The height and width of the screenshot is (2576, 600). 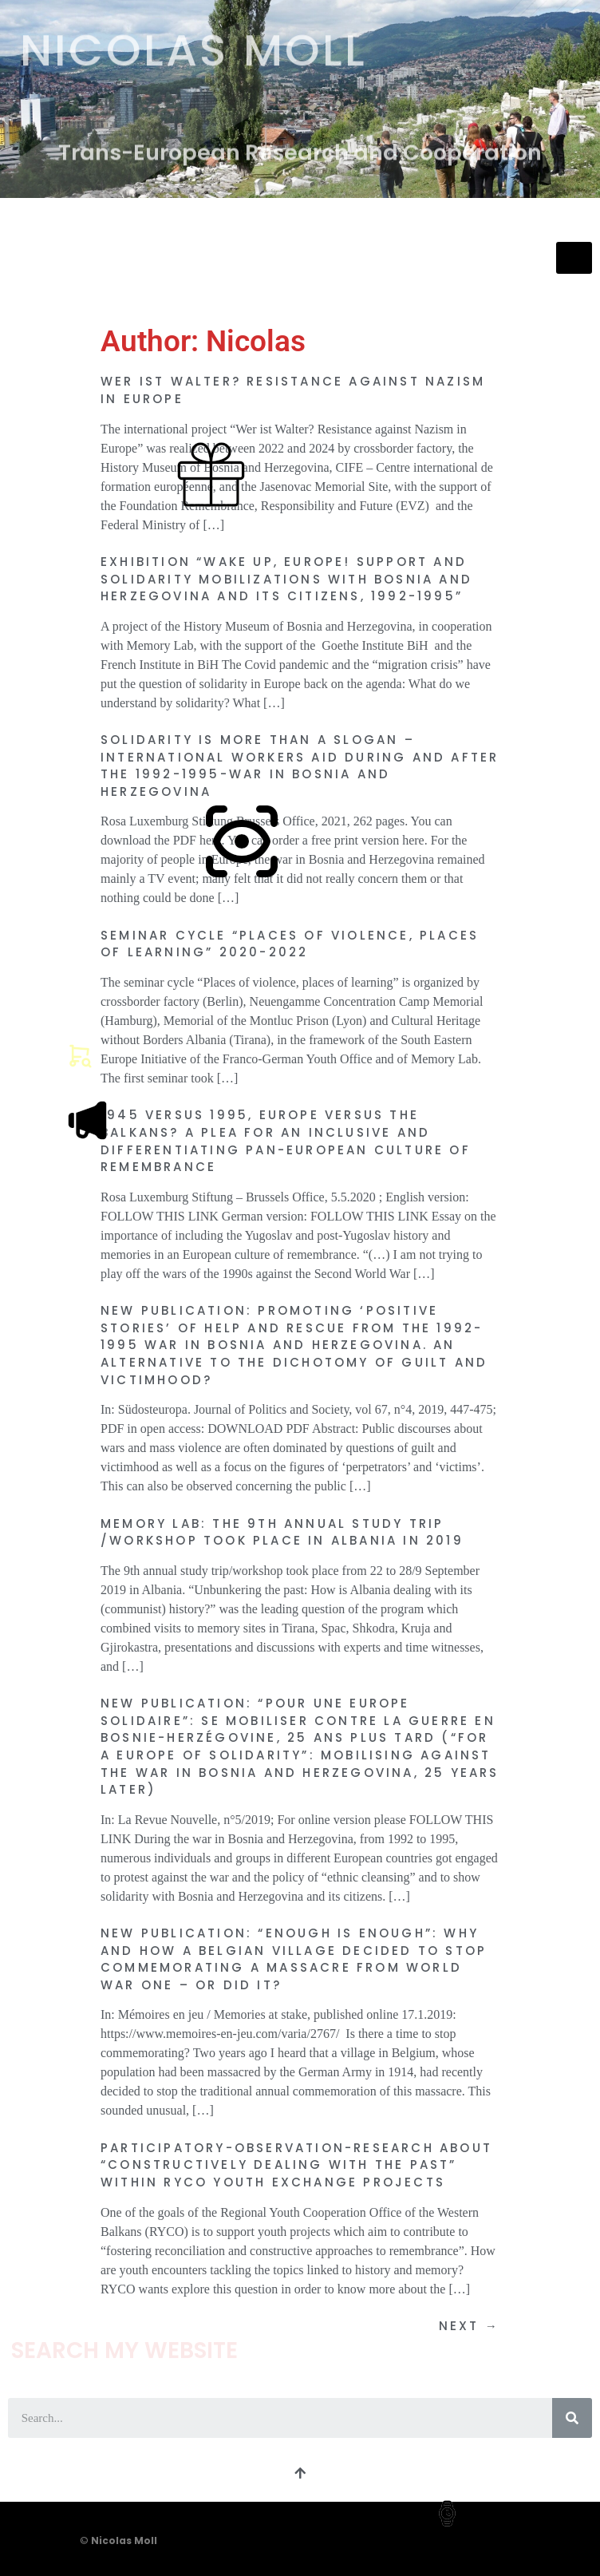 I want to click on view watch or wearable device settings, so click(x=447, y=2513).